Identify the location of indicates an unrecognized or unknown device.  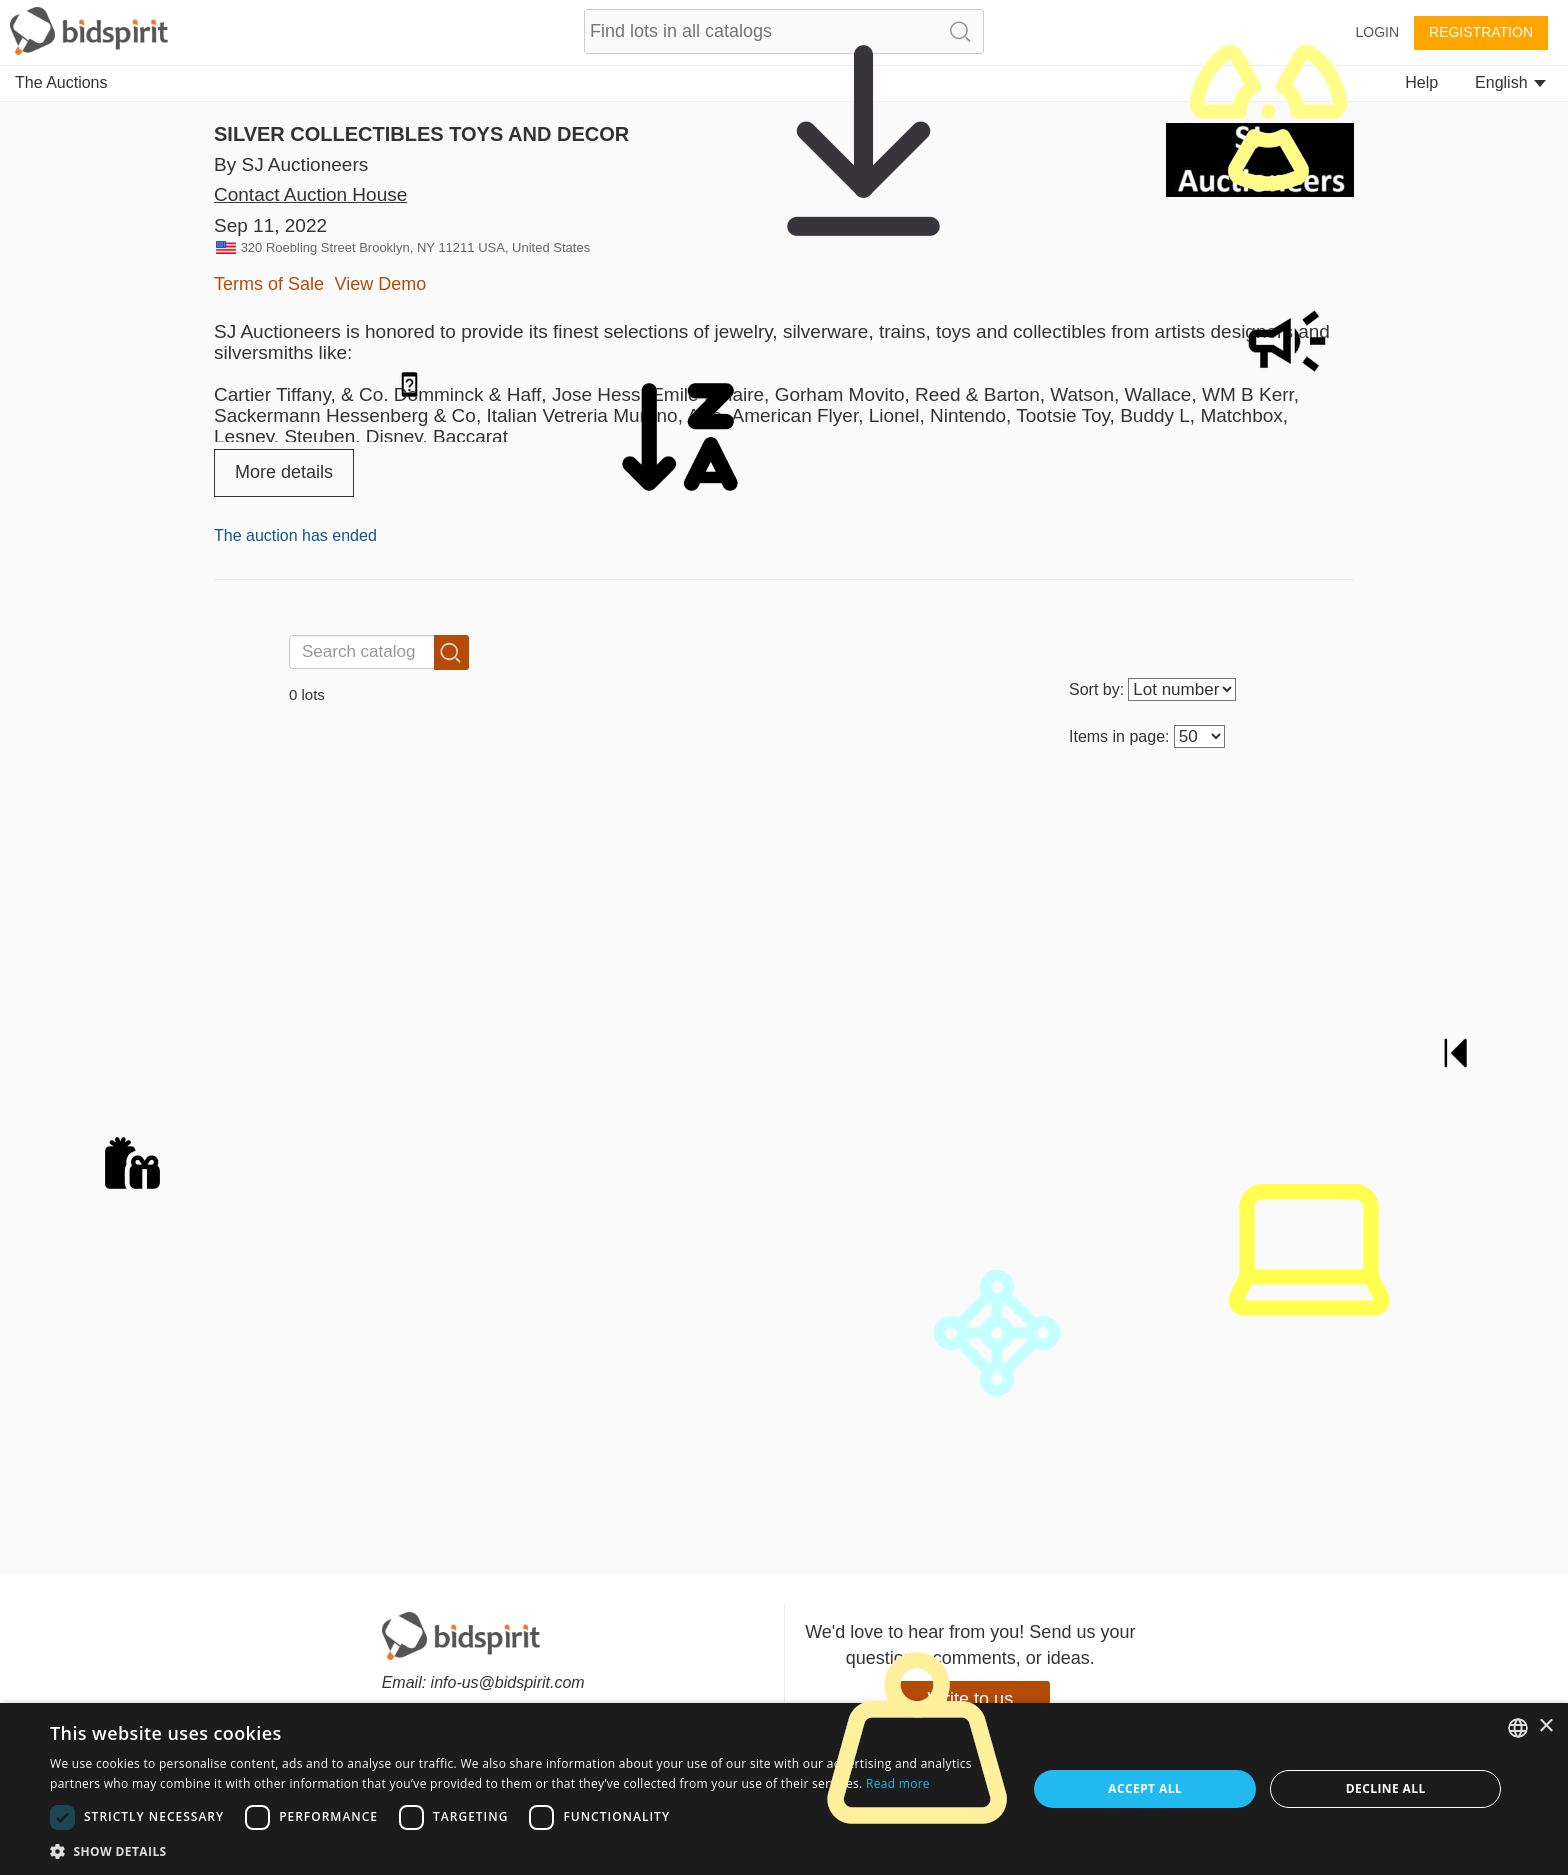
(409, 384).